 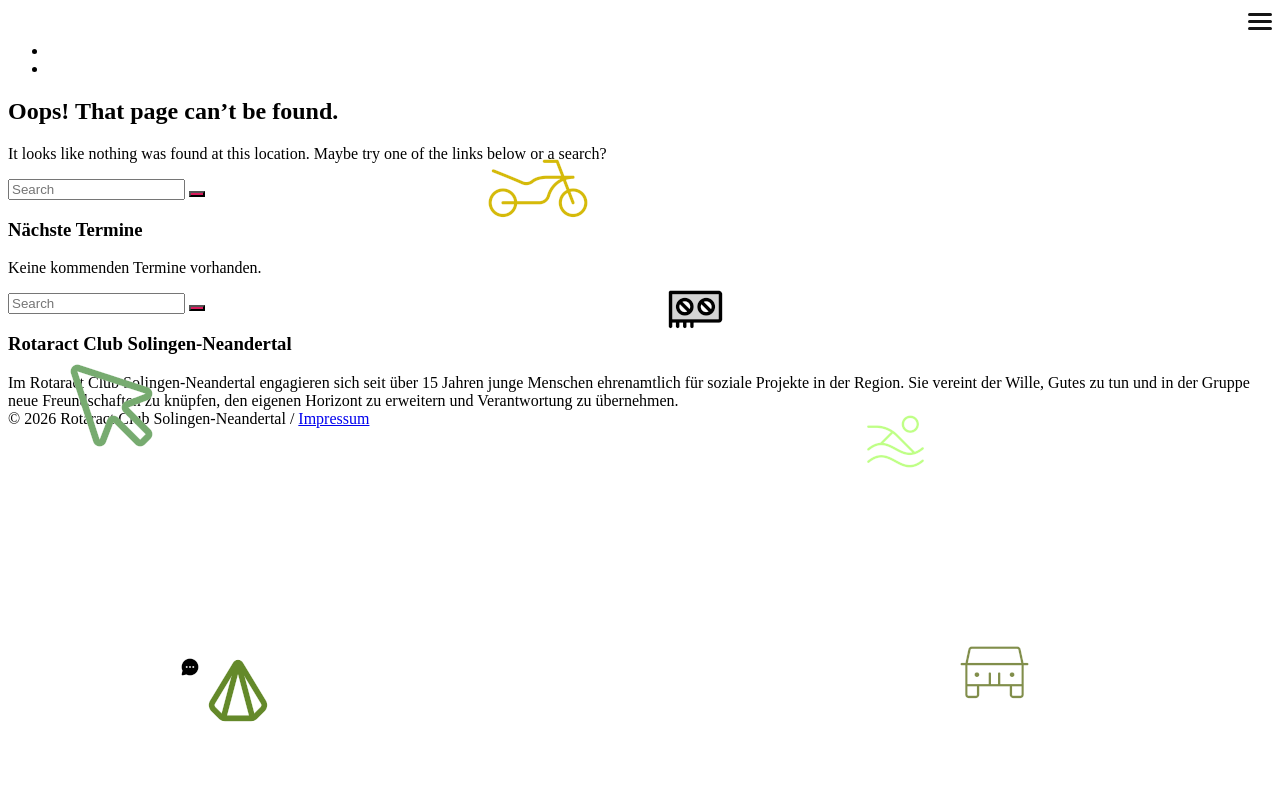 What do you see at coordinates (895, 441) in the screenshot?
I see `access swimming pool or aquatic facilities` at bounding box center [895, 441].